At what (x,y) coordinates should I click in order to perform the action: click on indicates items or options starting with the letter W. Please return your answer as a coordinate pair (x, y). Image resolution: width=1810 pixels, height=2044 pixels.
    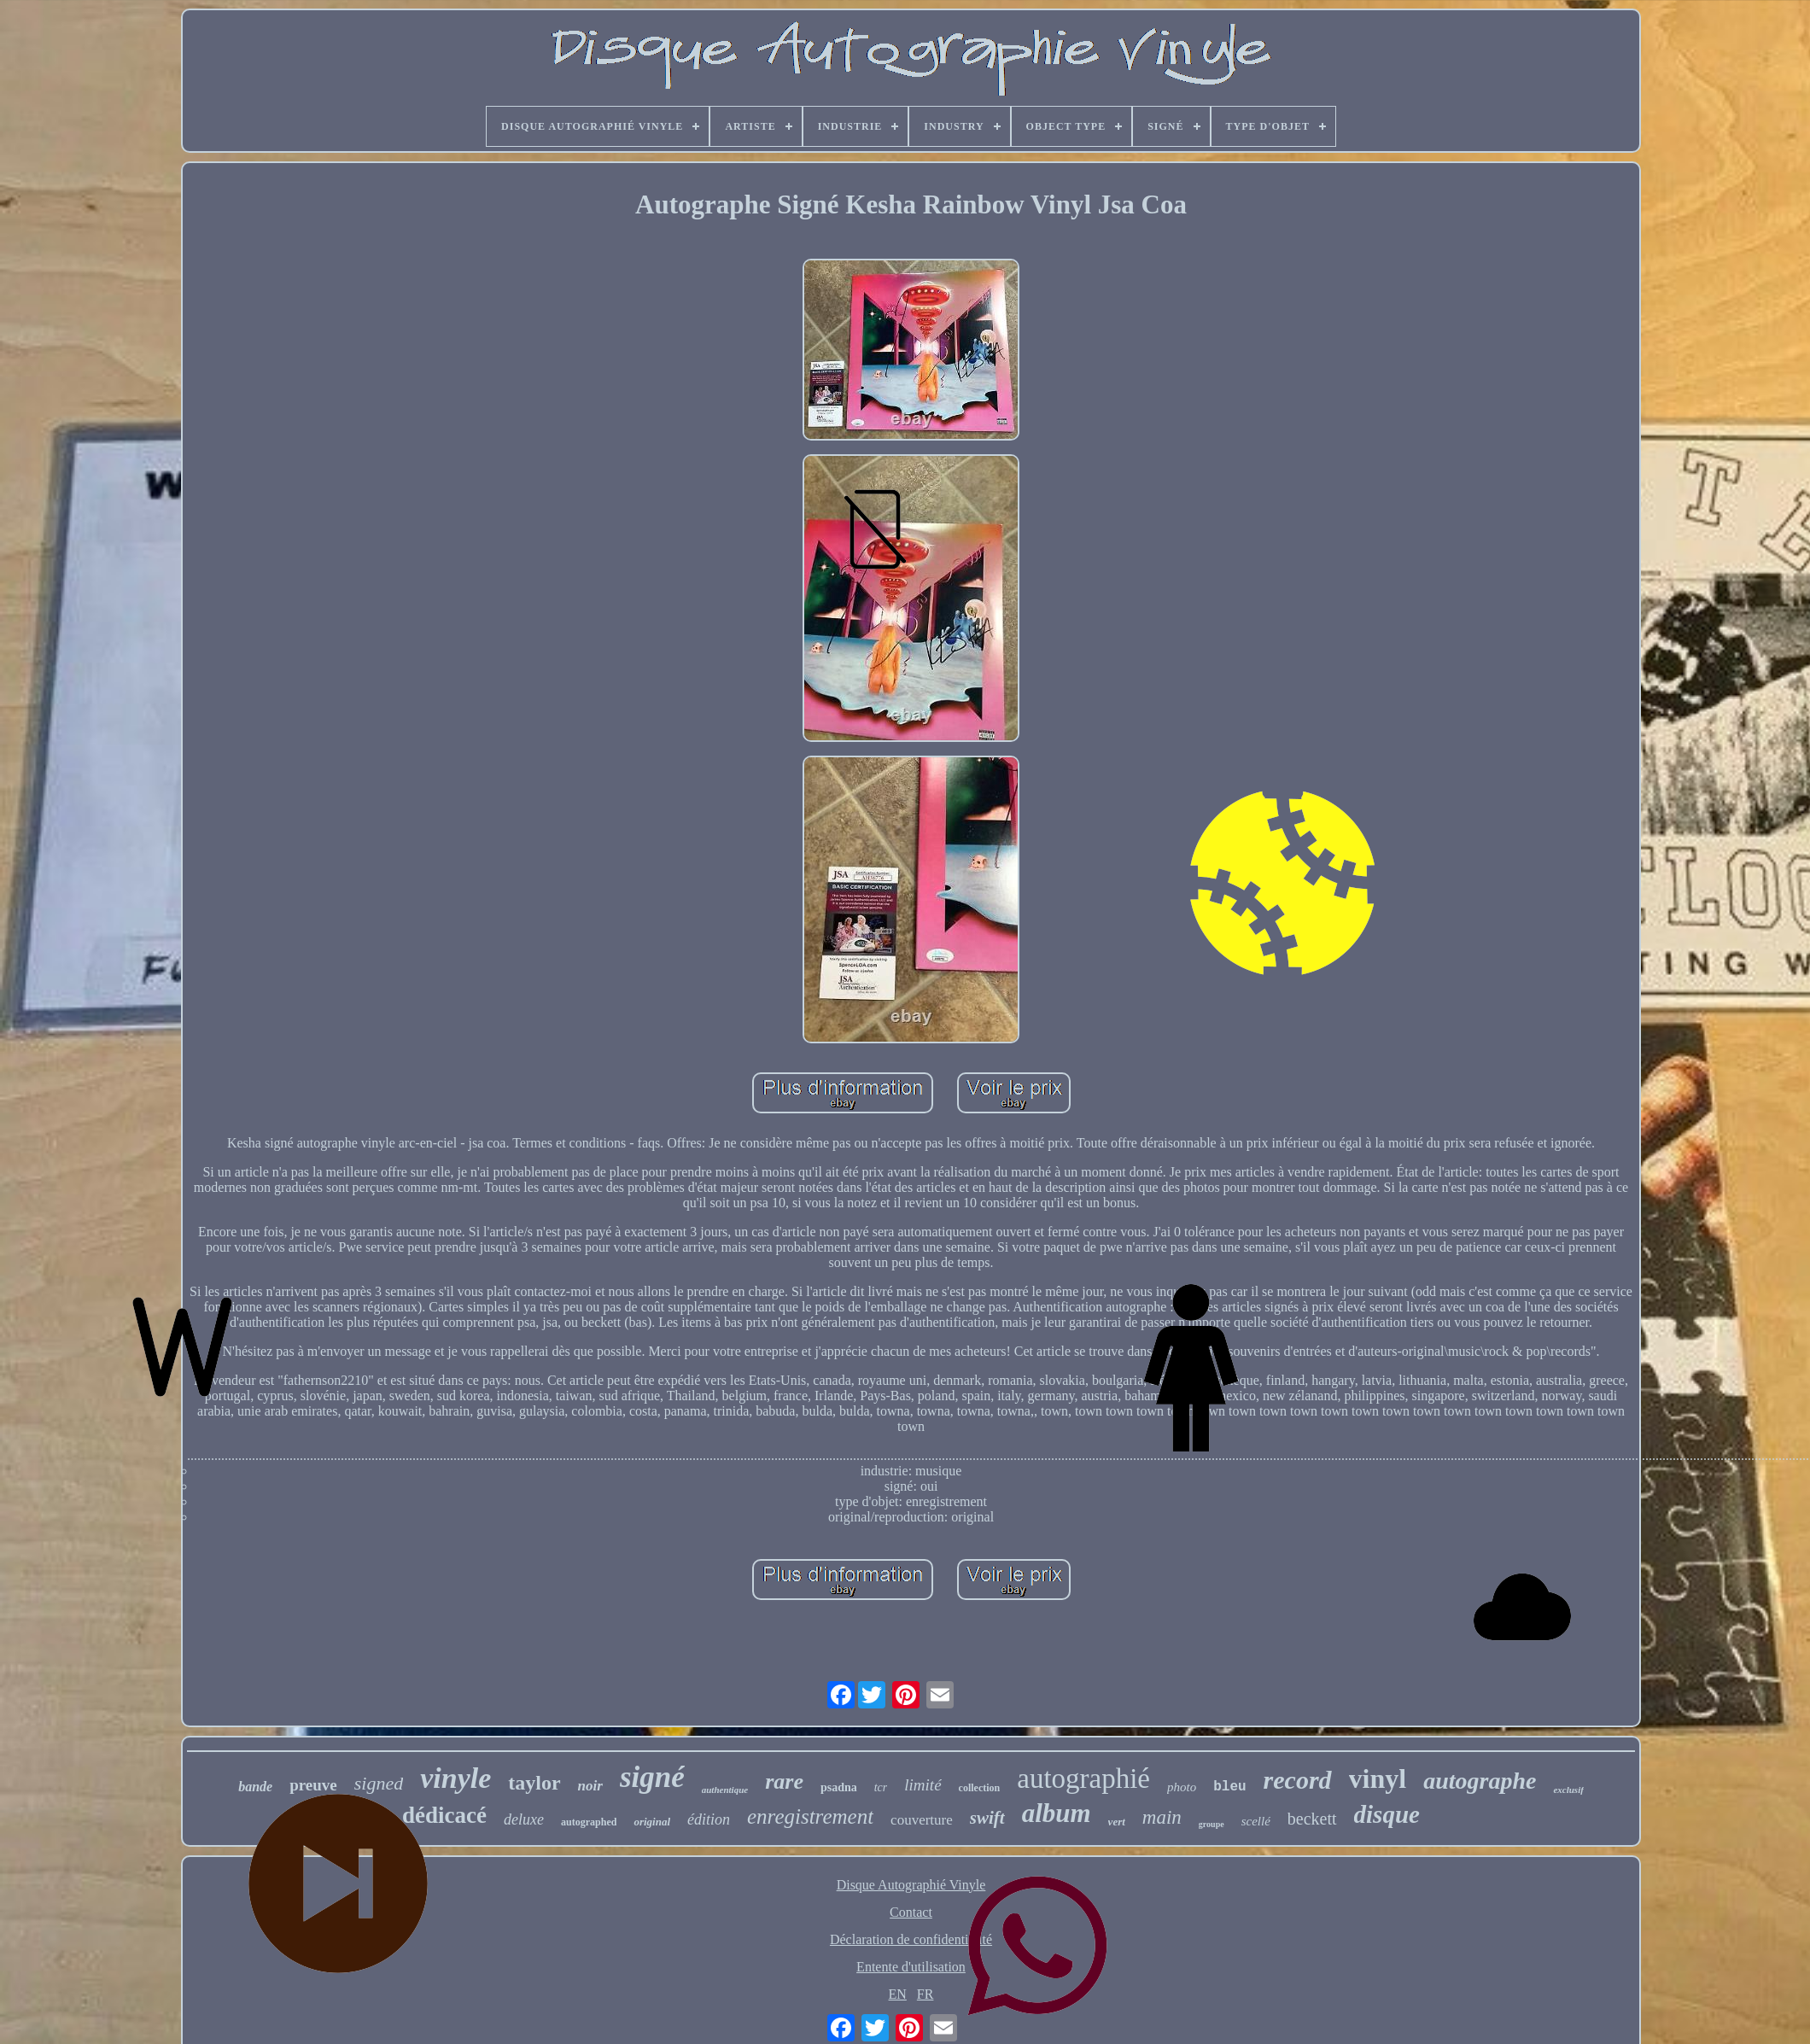
    Looking at the image, I should click on (182, 1346).